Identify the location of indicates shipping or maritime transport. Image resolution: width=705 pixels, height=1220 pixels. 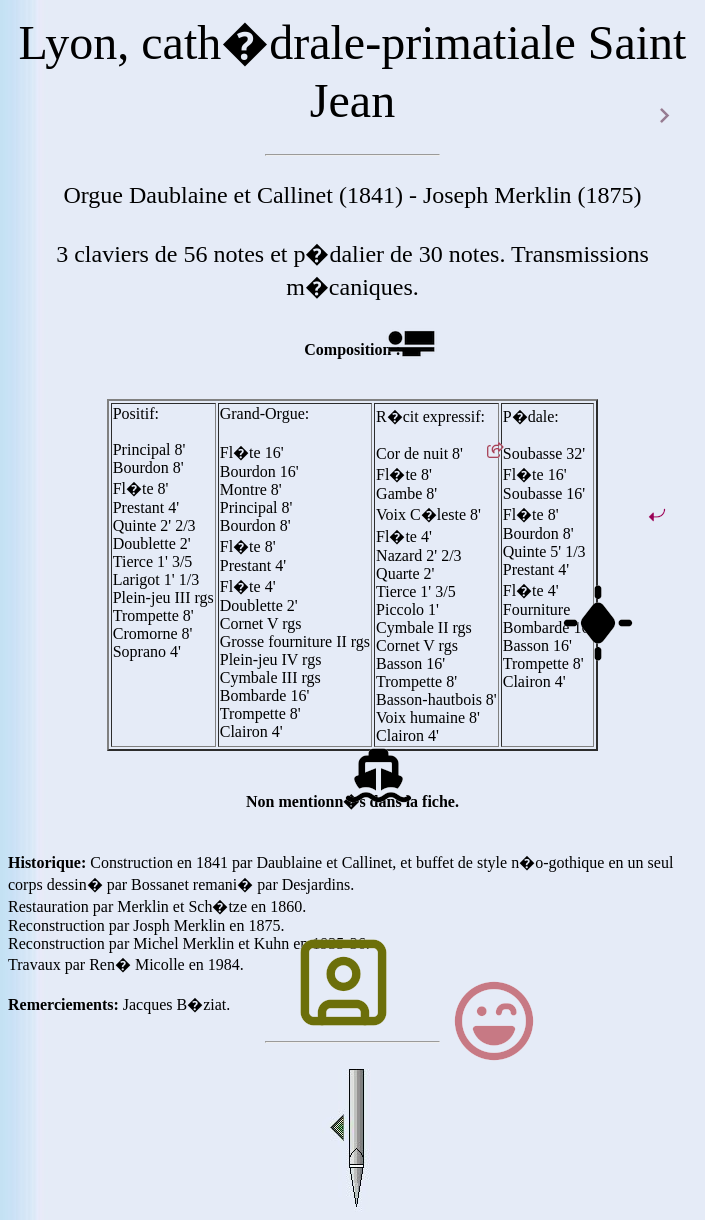
(378, 775).